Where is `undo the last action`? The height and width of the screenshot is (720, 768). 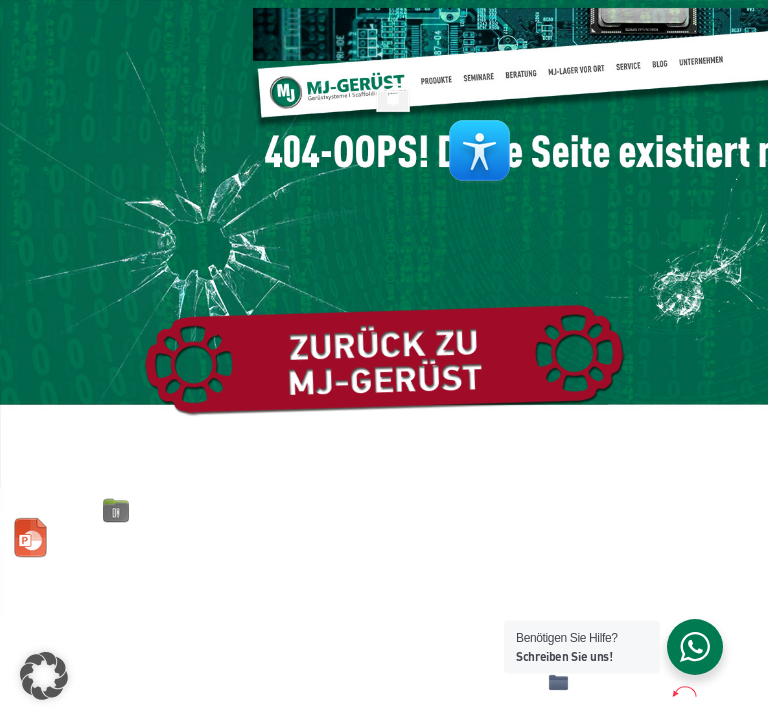
undo the last action is located at coordinates (684, 691).